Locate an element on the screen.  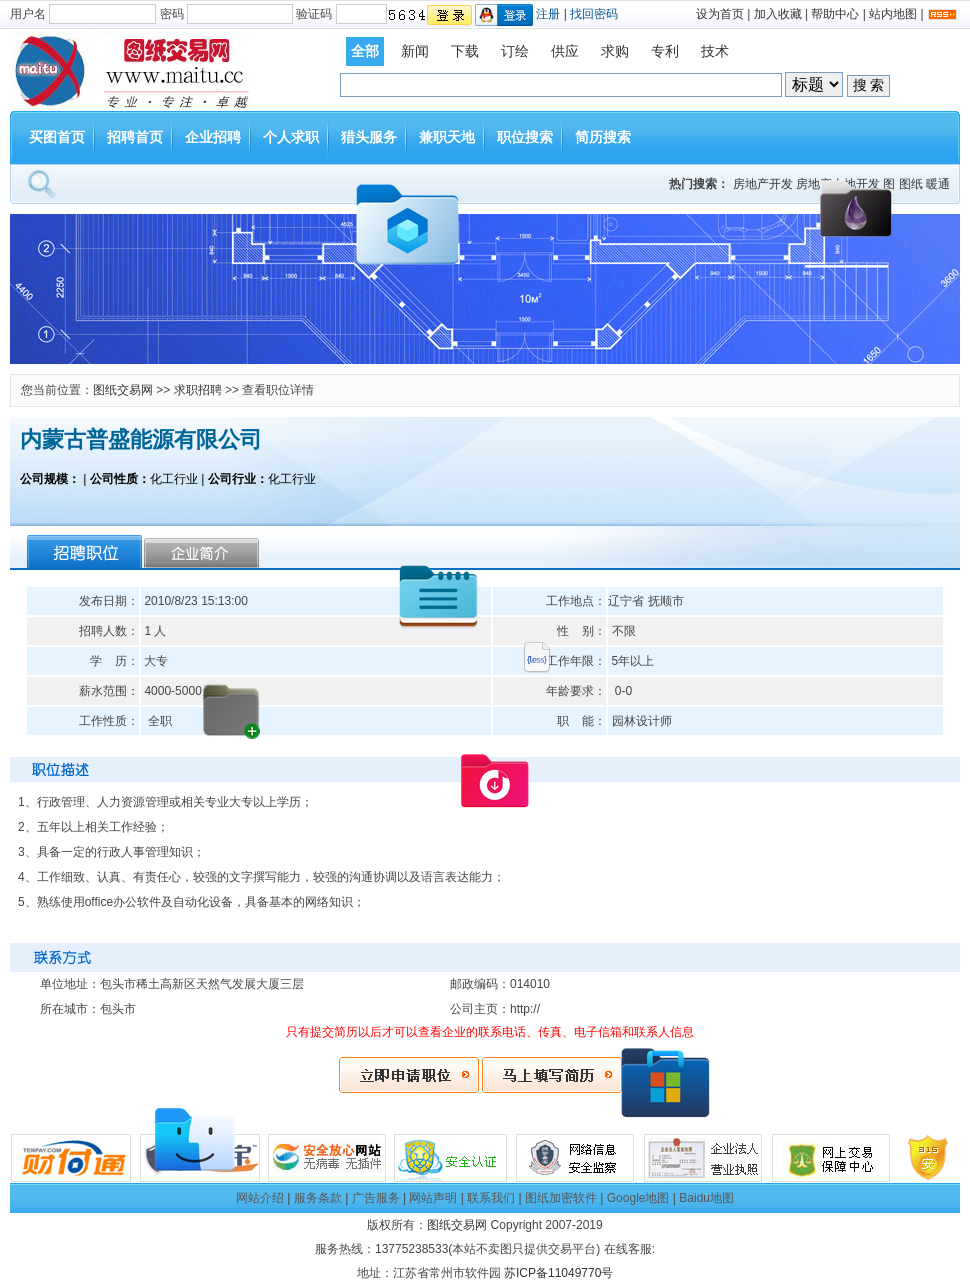
open 4K Tokkit video downloads folder is located at coordinates (494, 782).